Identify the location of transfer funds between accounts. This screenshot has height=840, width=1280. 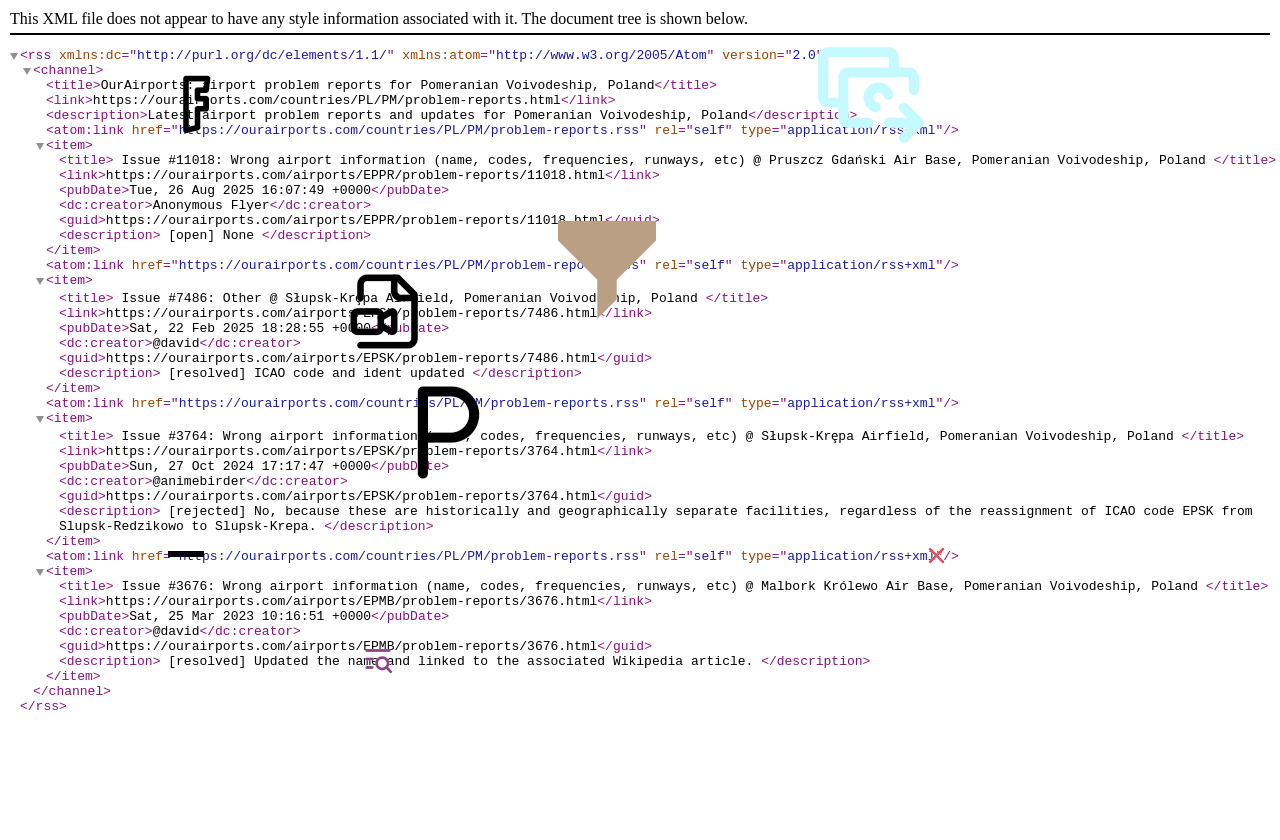
(868, 87).